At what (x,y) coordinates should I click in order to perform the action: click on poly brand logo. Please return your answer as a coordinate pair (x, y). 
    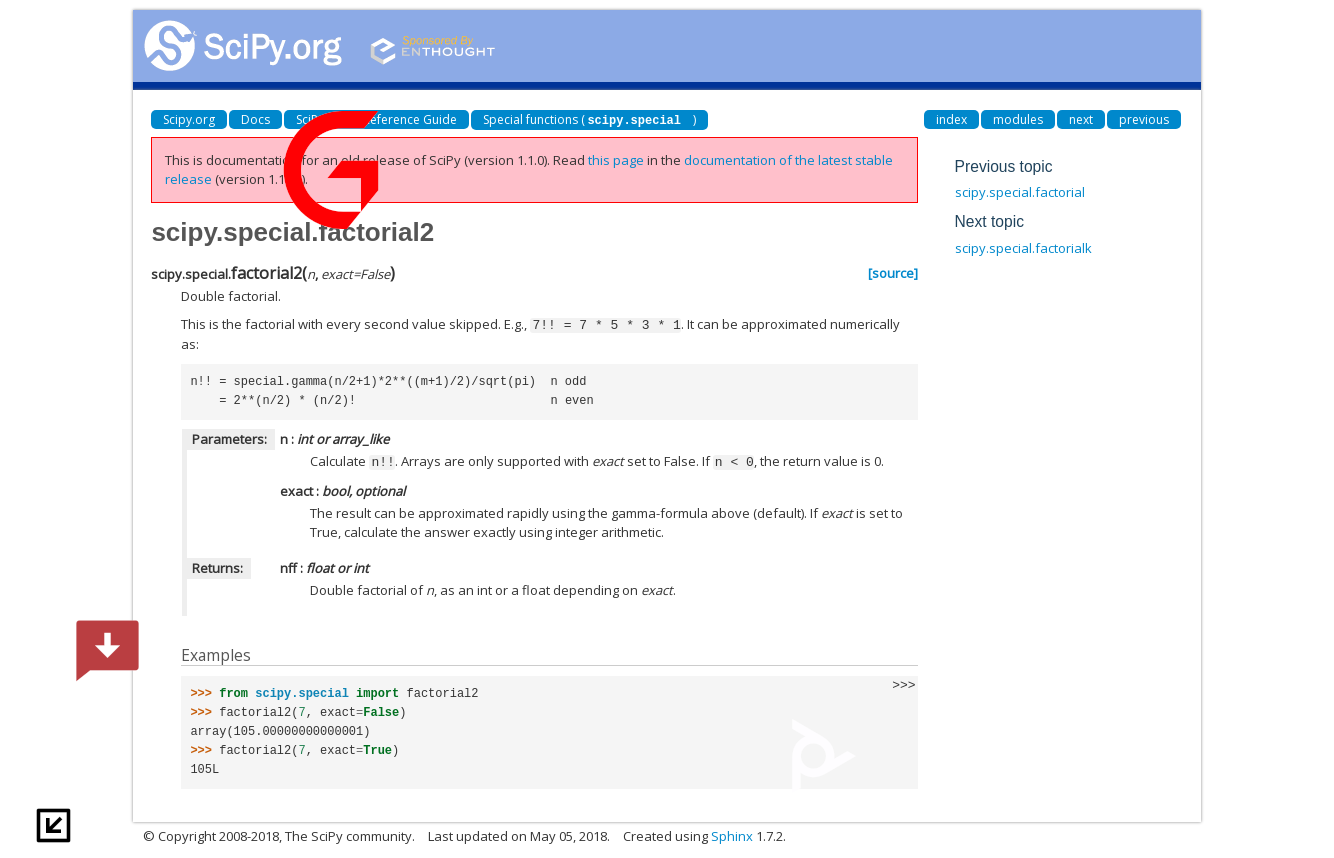
    Looking at the image, I should click on (824, 756).